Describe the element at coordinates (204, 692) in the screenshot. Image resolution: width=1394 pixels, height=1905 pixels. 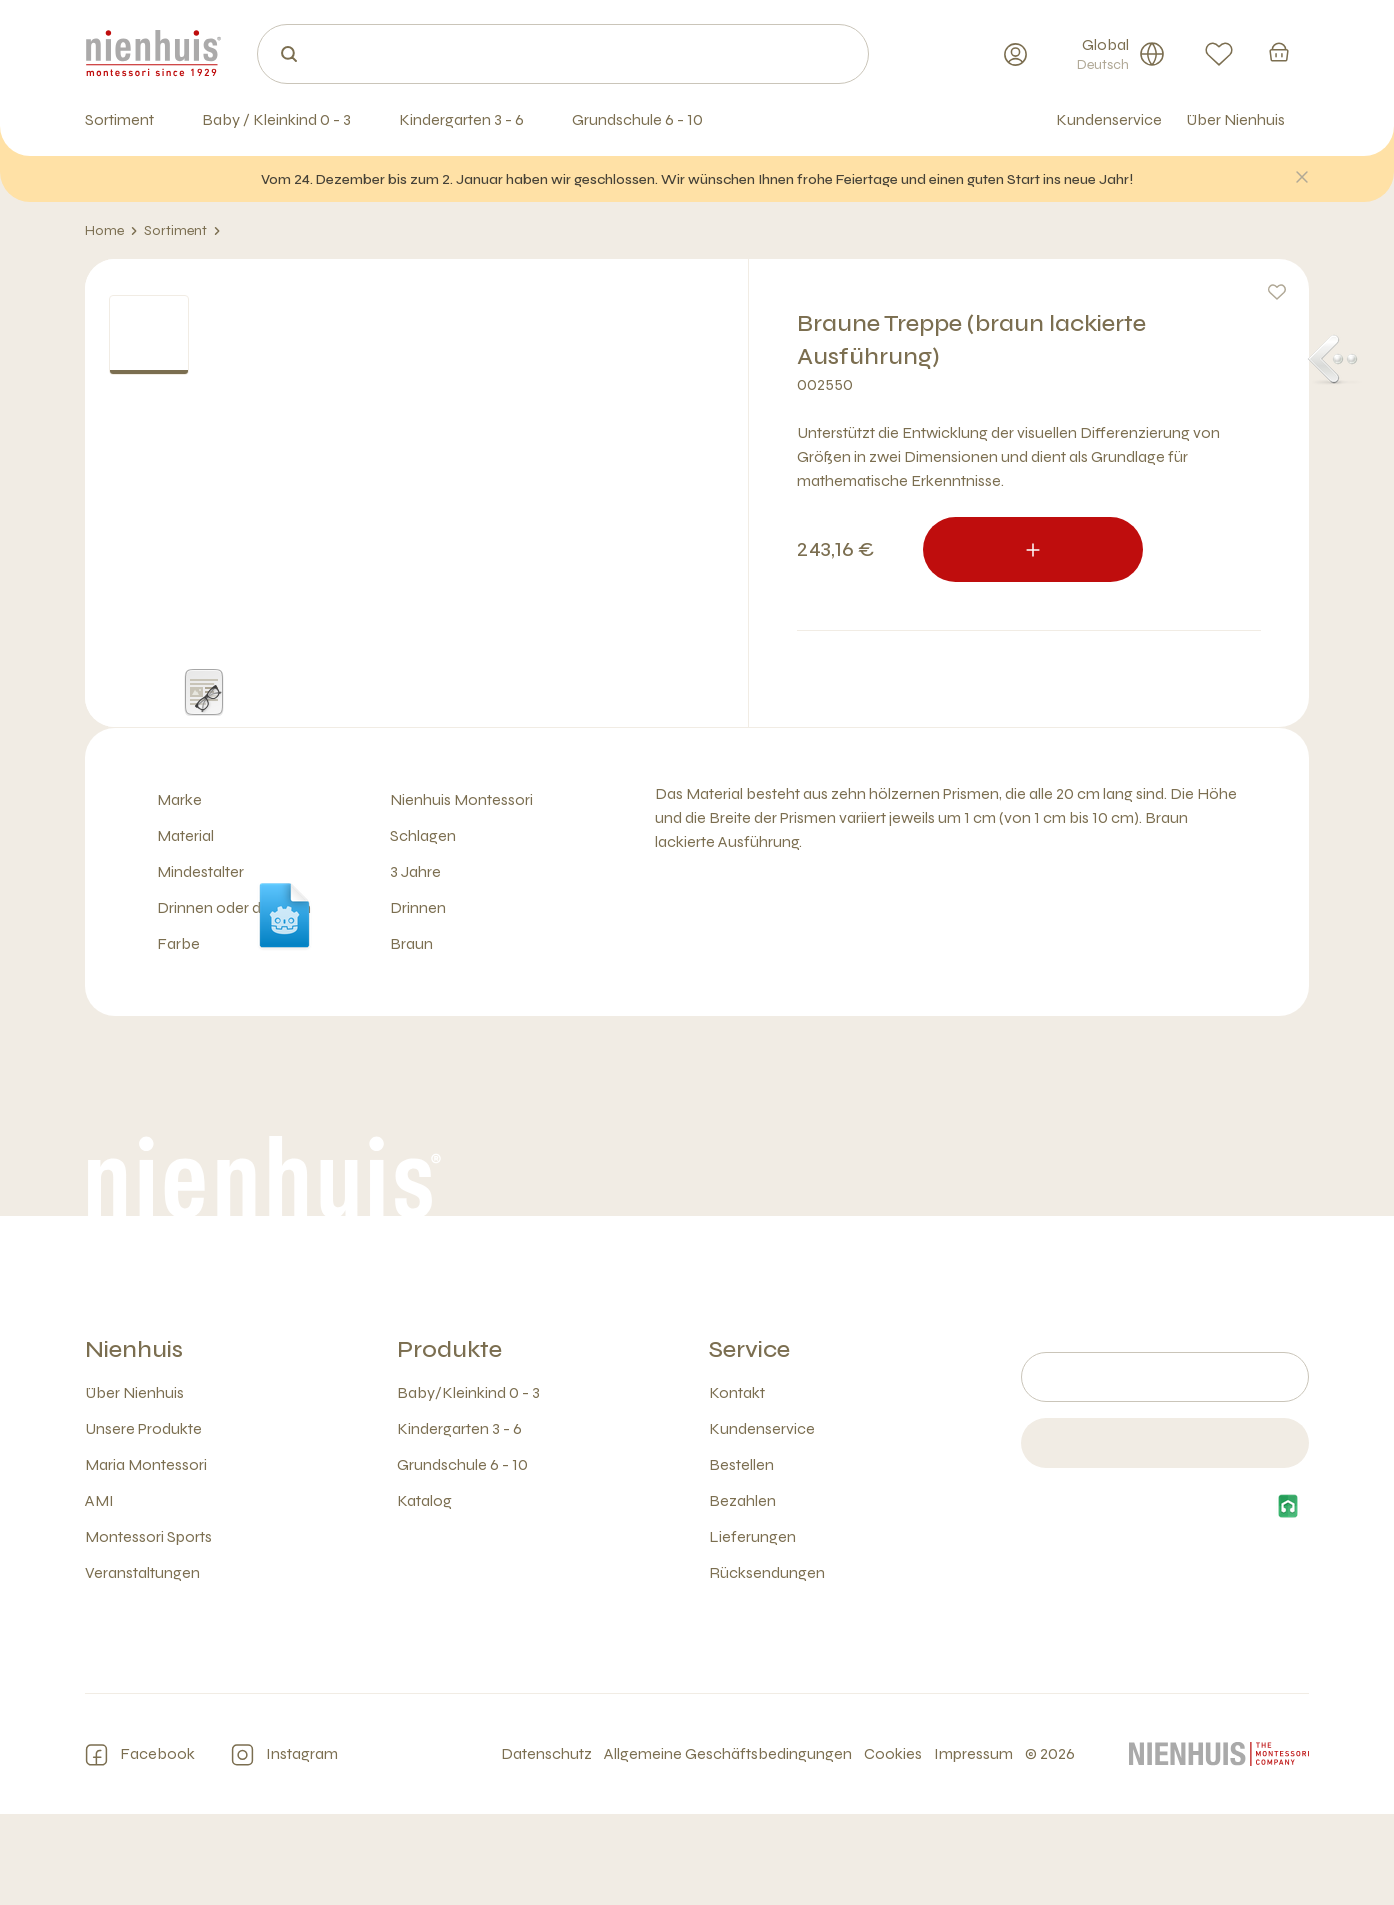
I see `open the documents app` at that location.